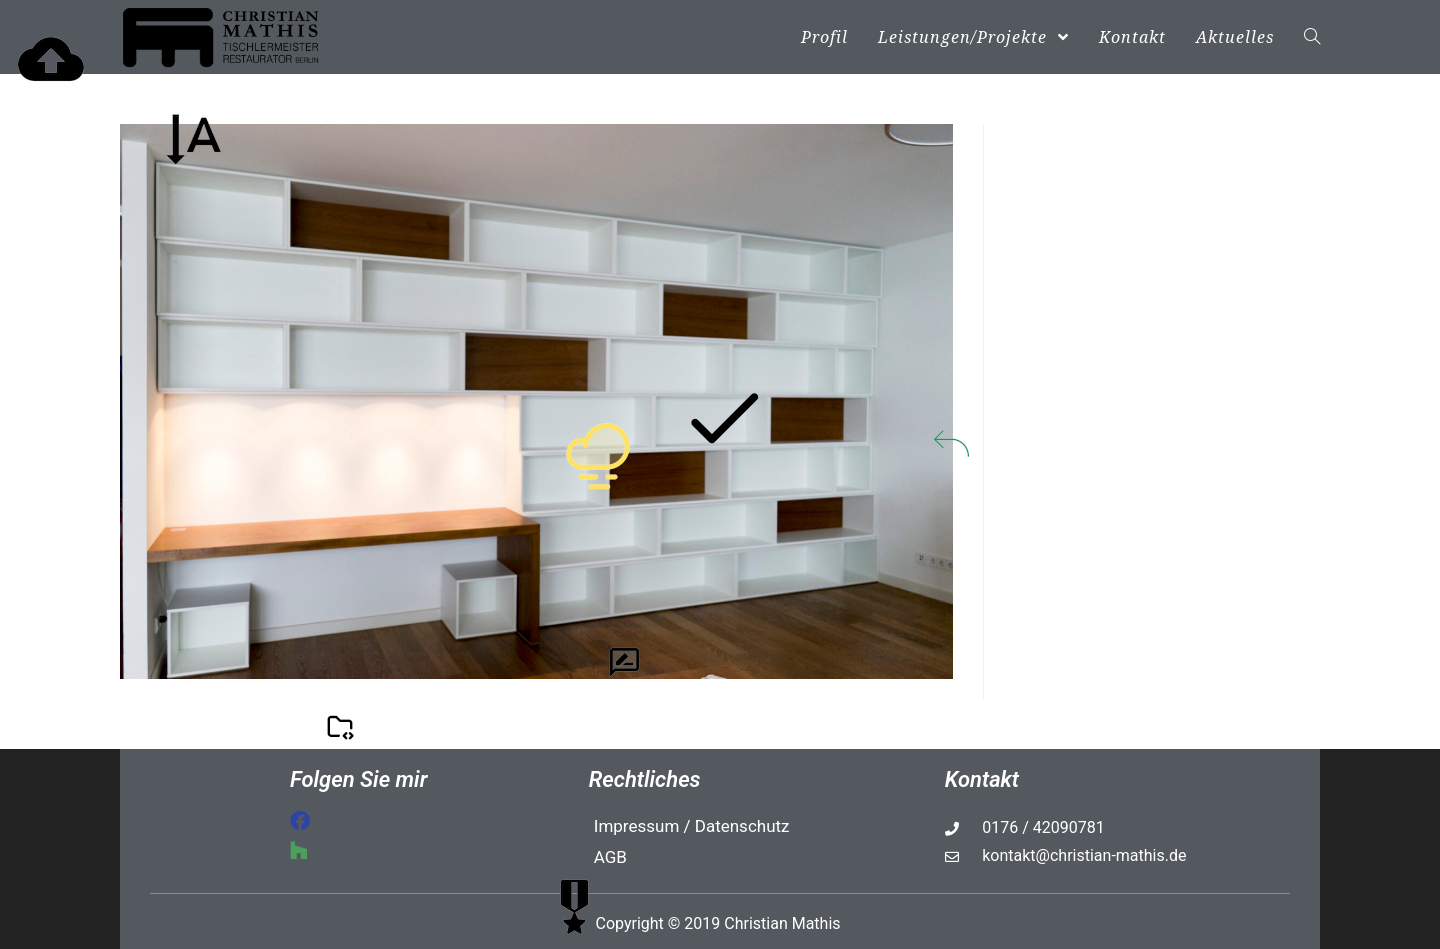 The height and width of the screenshot is (949, 1440). What do you see at coordinates (574, 907) in the screenshot?
I see `view achievements or awards` at bounding box center [574, 907].